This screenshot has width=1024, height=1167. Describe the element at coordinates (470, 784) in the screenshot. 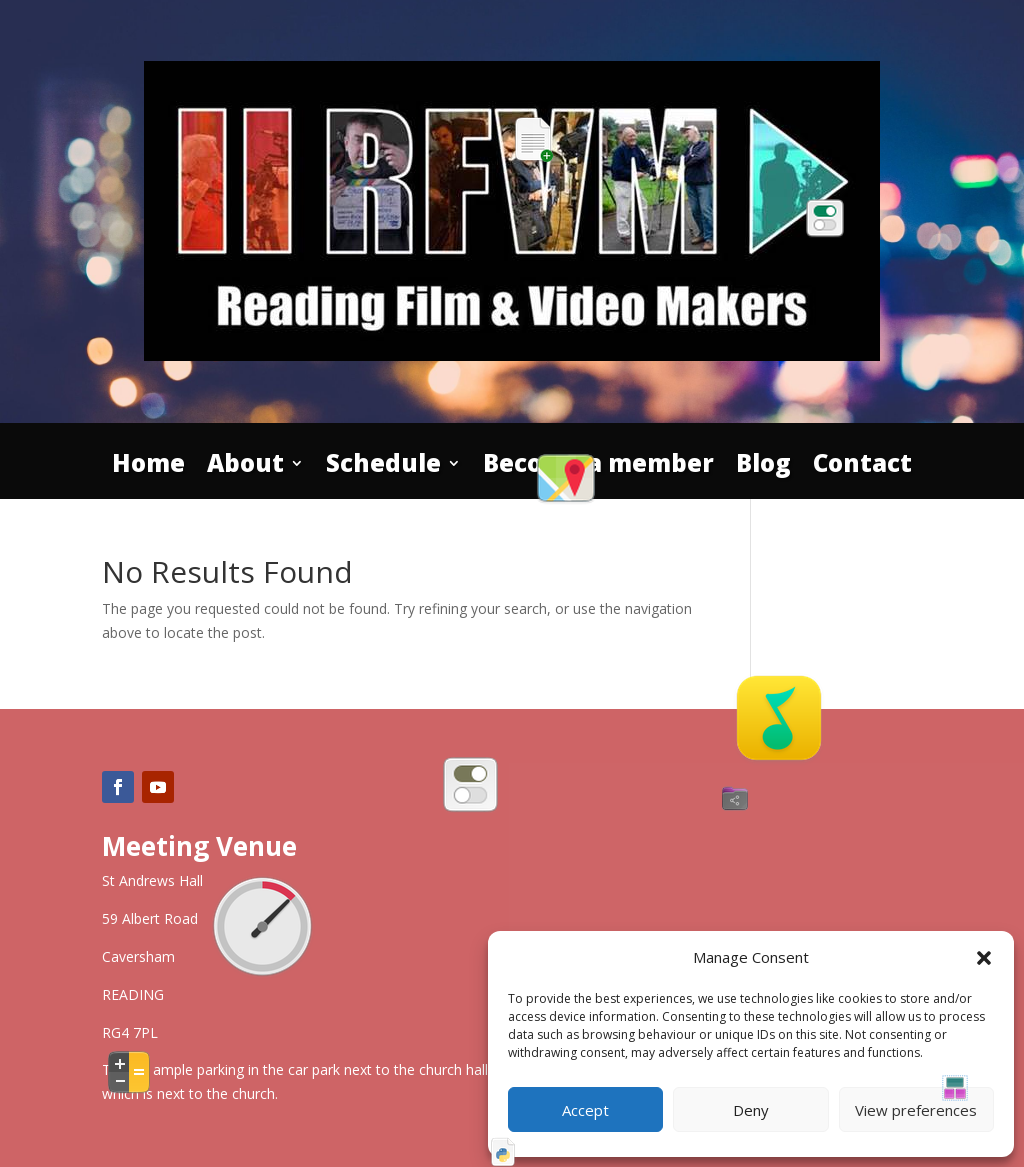

I see `open gnome tweaks to customize desktop settings` at that location.